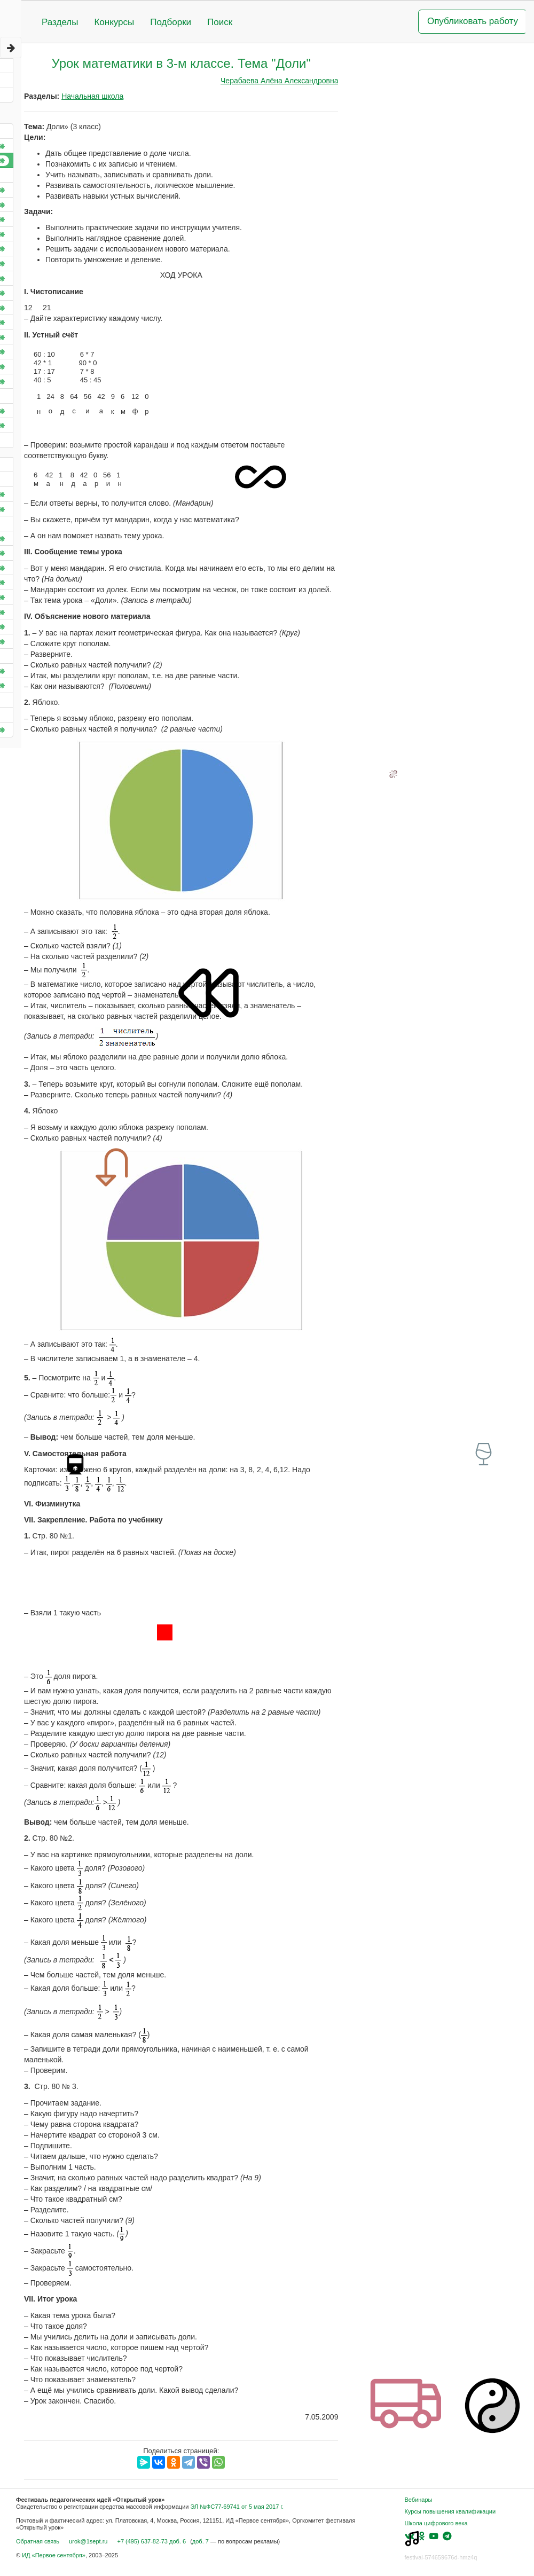  Describe the element at coordinates (492, 2406) in the screenshot. I see `toggle balance or harmony mode` at that location.